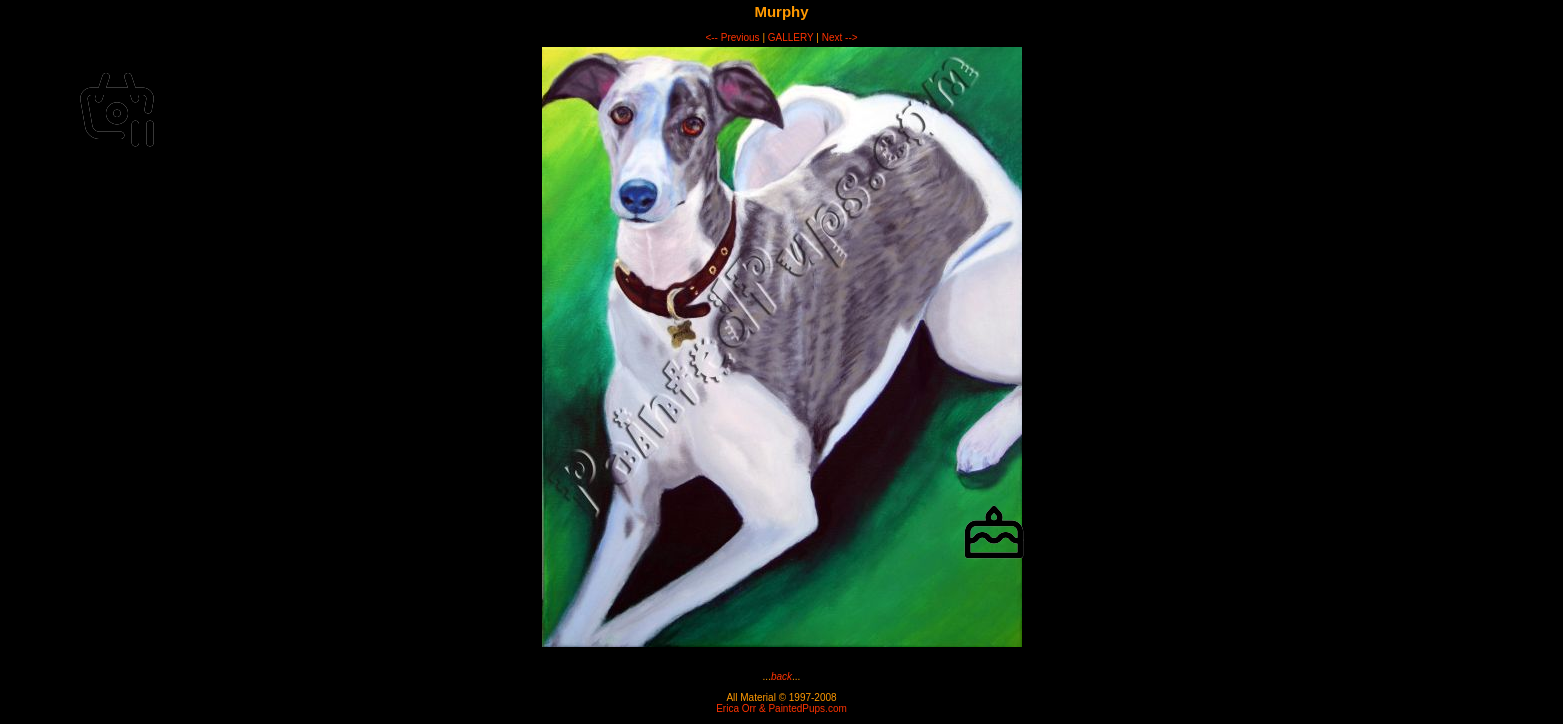  I want to click on view birthday or celebration reminders, so click(994, 532).